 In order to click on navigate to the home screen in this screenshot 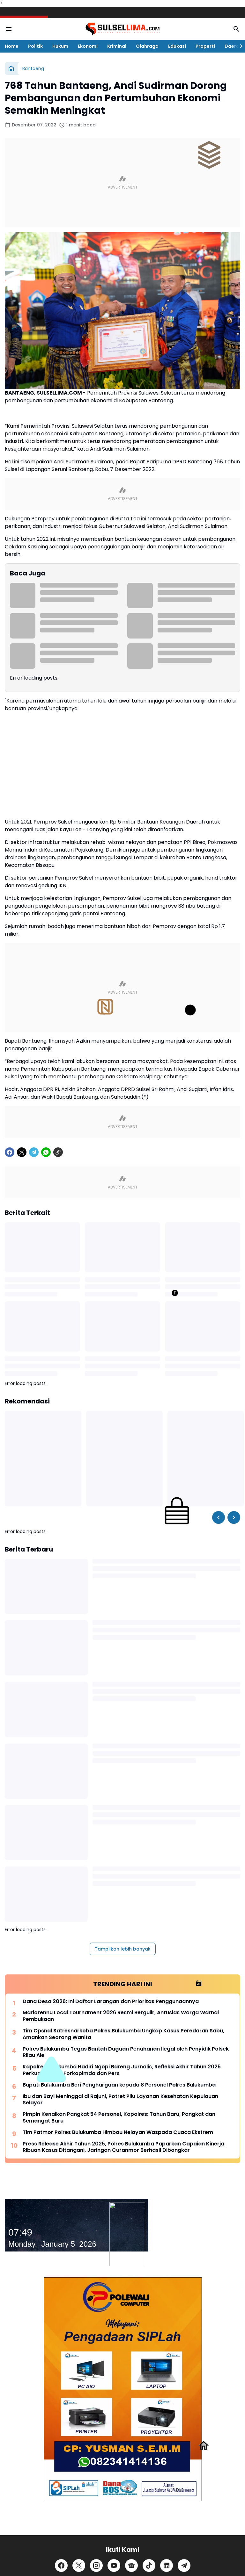, I will do `click(204, 2445)`.